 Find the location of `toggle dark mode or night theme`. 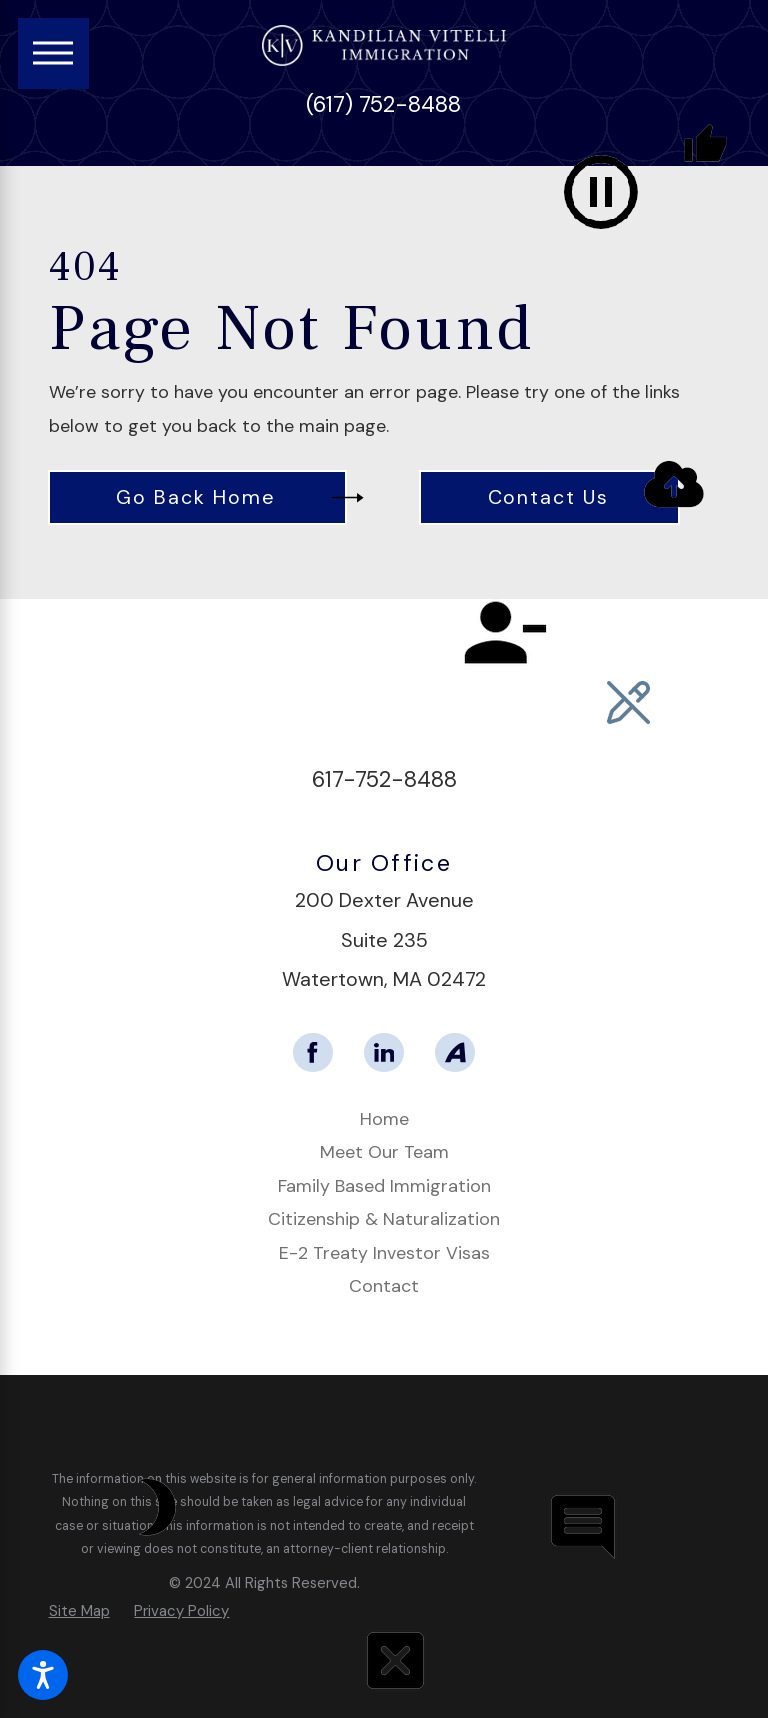

toggle dark mode or night theme is located at coordinates (156, 1507).